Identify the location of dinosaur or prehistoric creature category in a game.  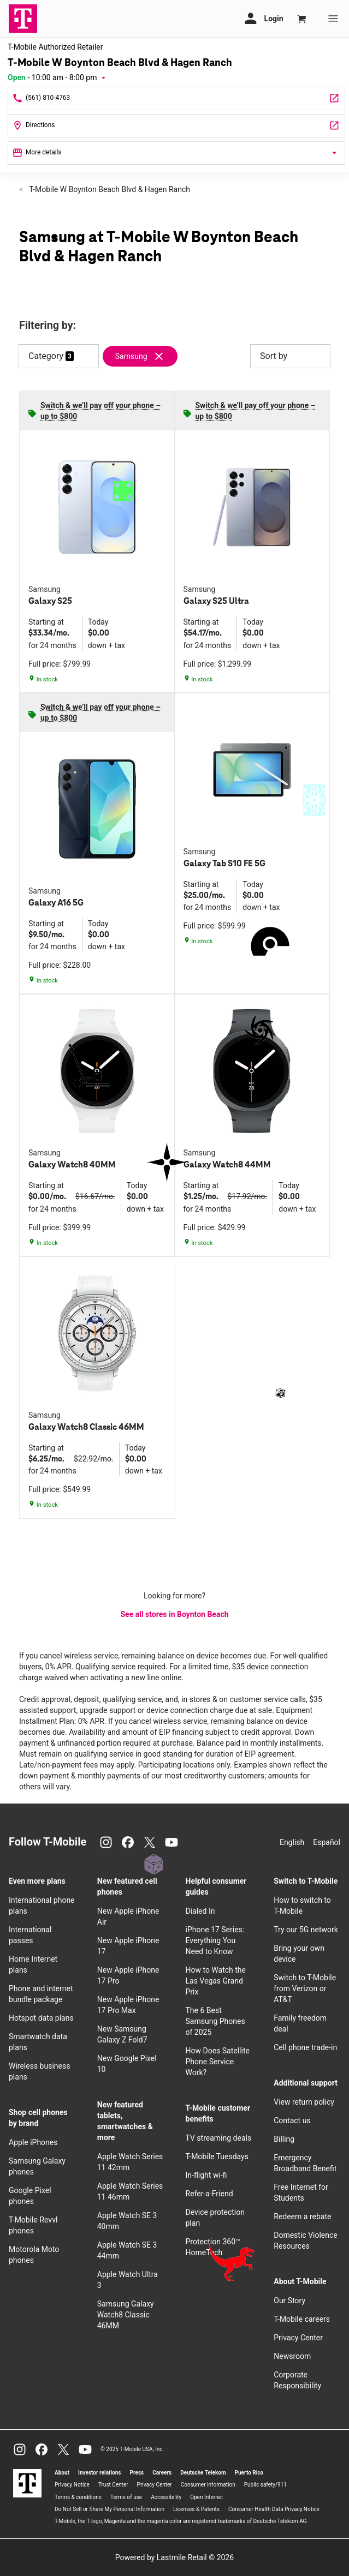
(231, 2261).